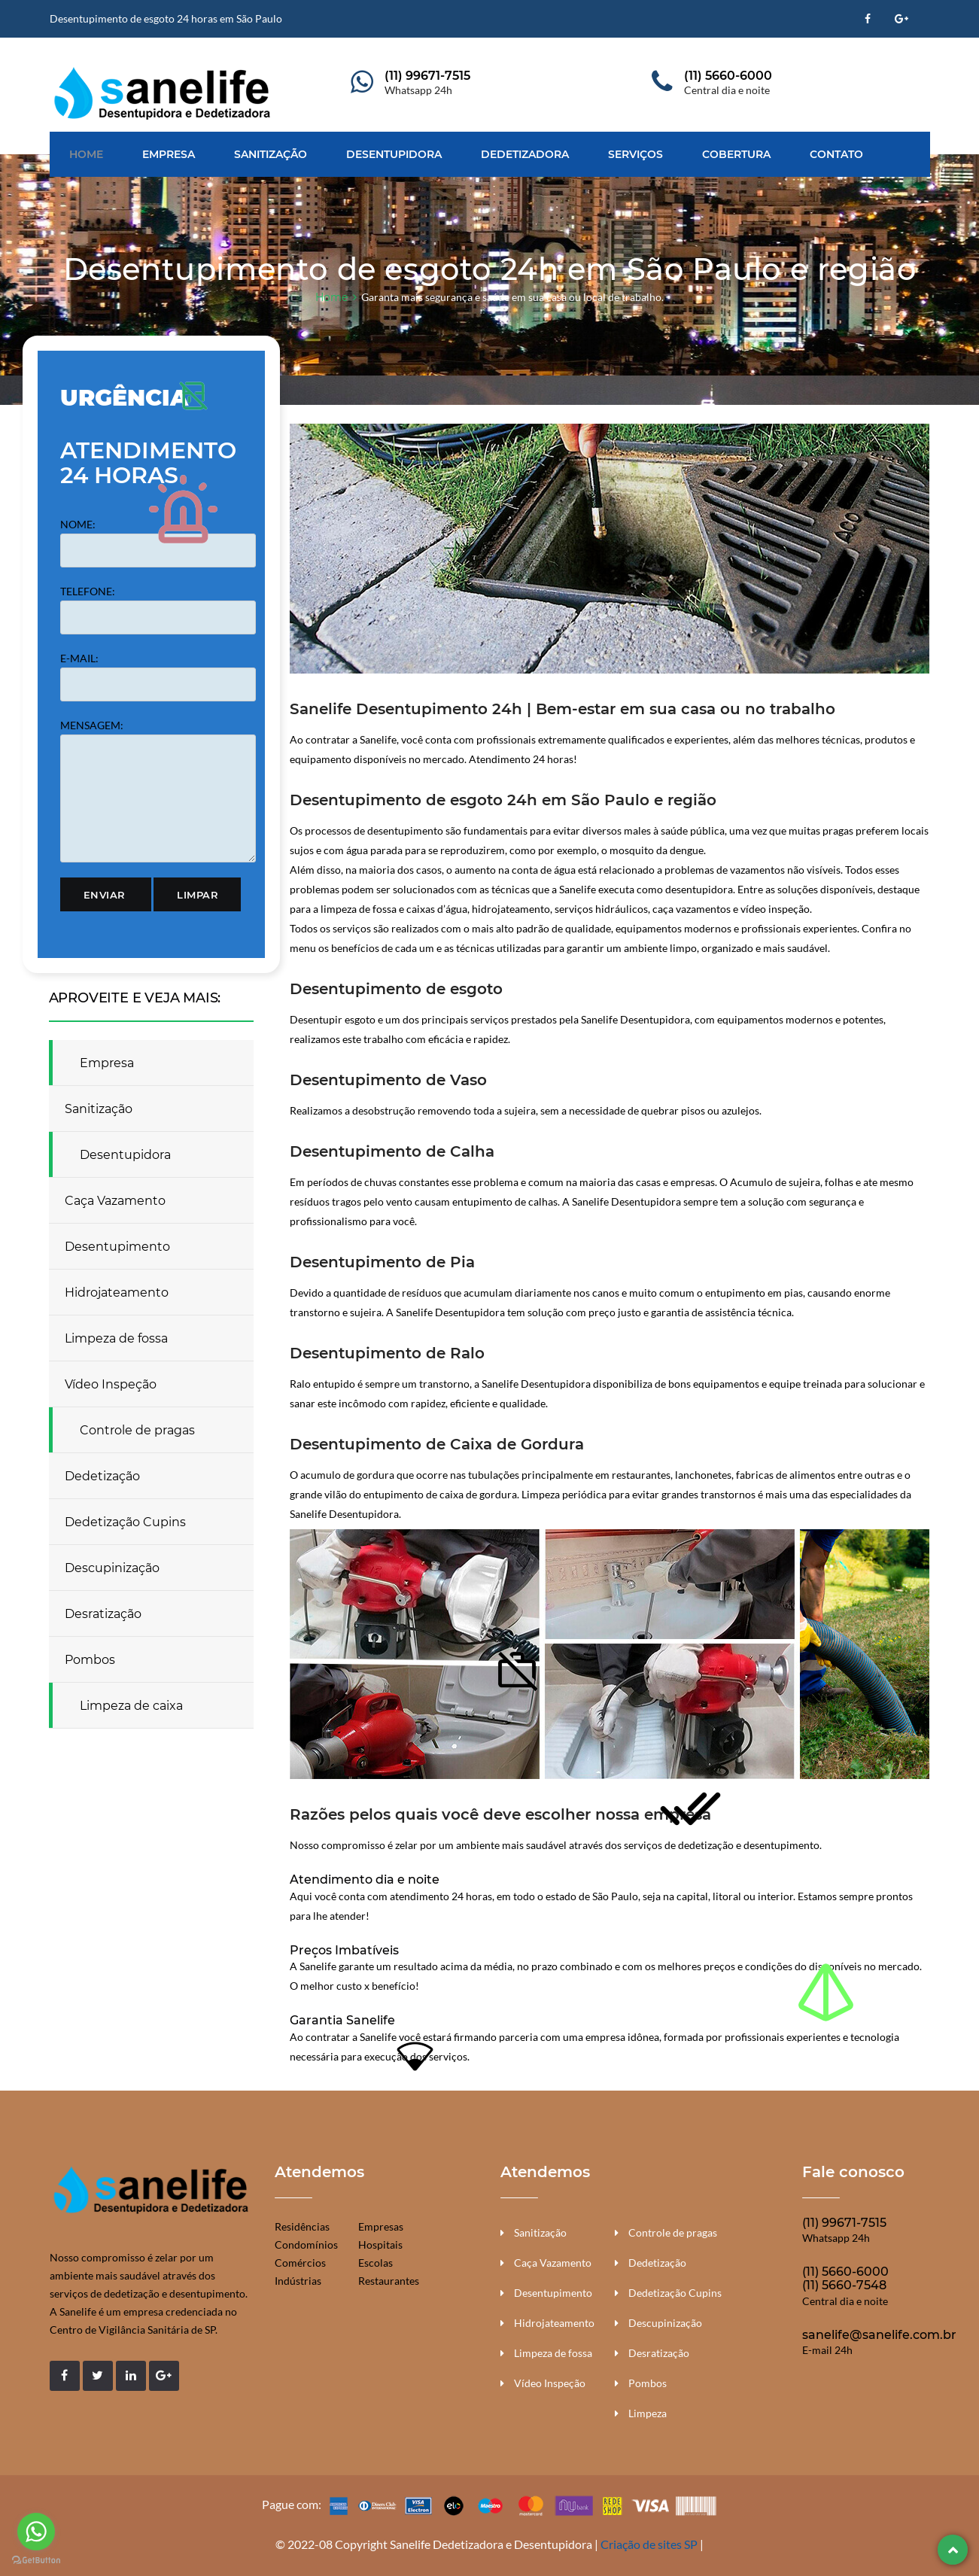 This screenshot has height=2576, width=979. Describe the element at coordinates (193, 396) in the screenshot. I see `refrigerator or cooling feature disabled` at that location.